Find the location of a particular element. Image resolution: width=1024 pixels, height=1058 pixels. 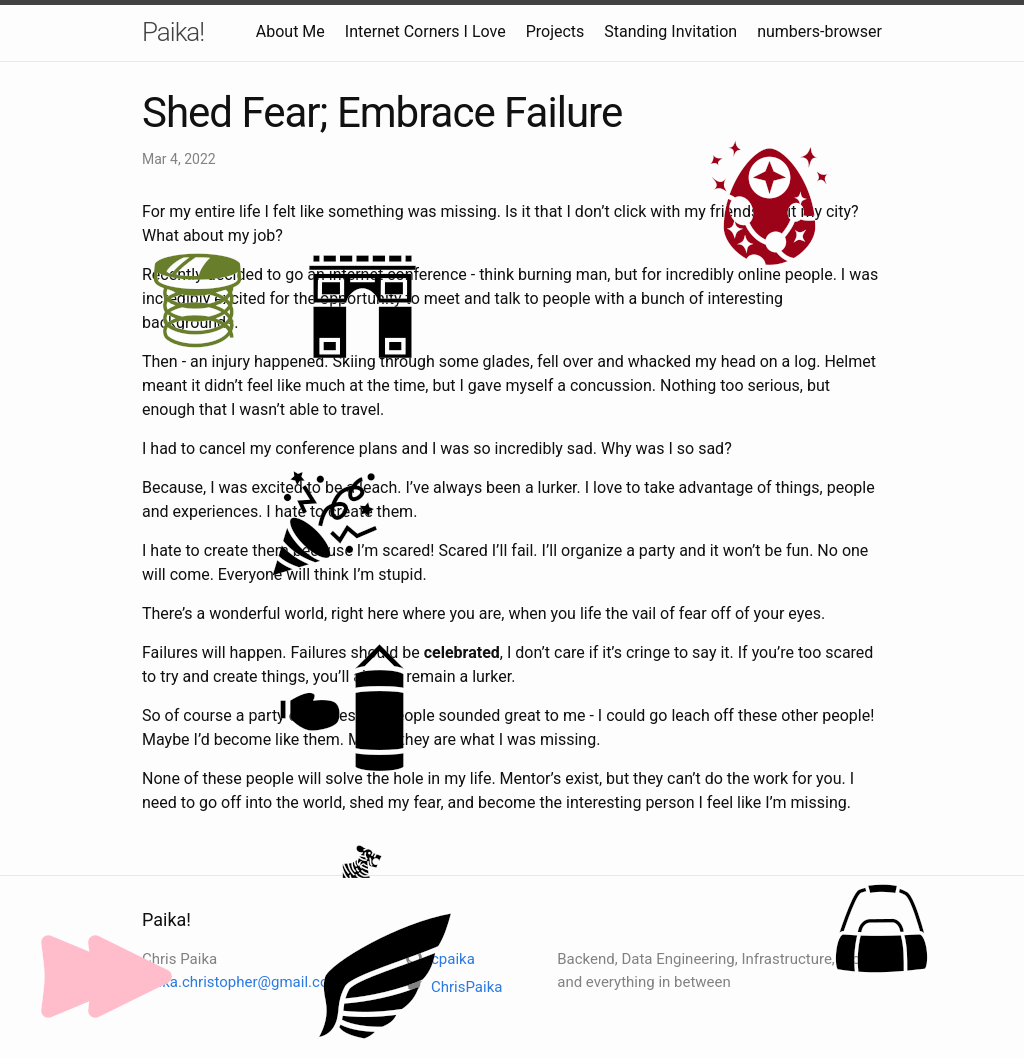

access gym or fitness features is located at coordinates (881, 928).